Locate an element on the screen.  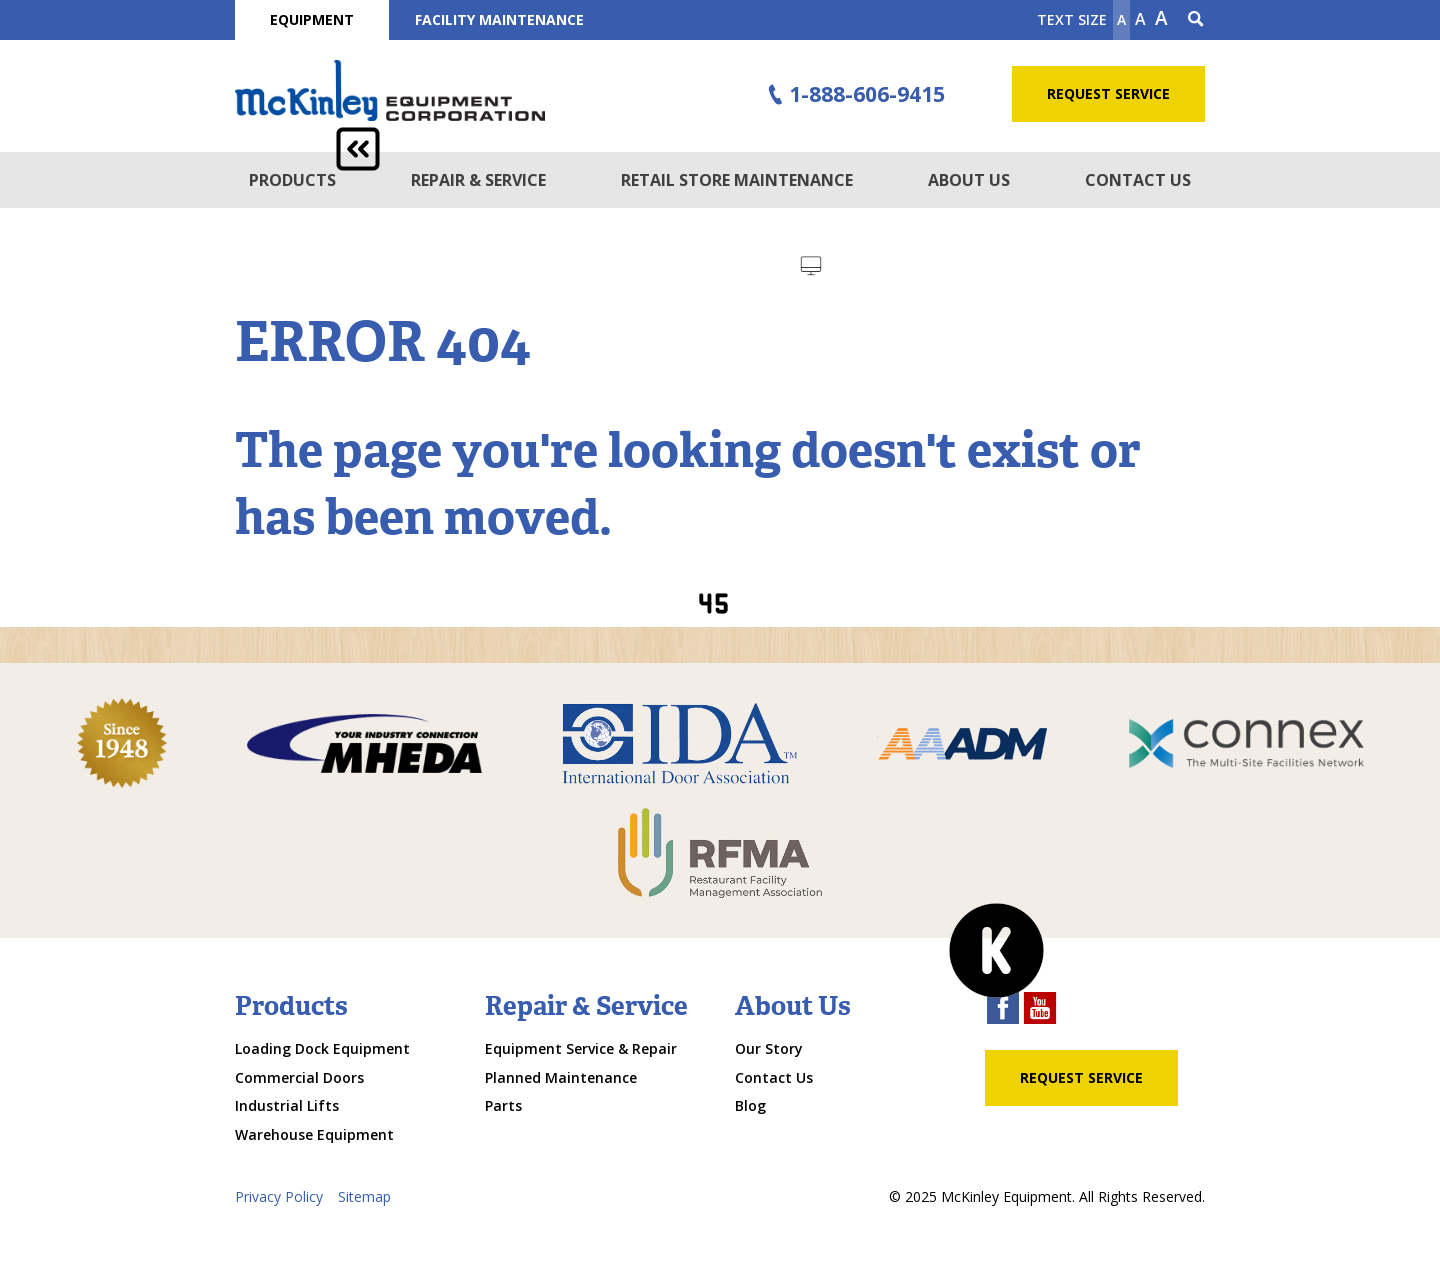
indicates item number 45 in a list or sequence is located at coordinates (713, 603).